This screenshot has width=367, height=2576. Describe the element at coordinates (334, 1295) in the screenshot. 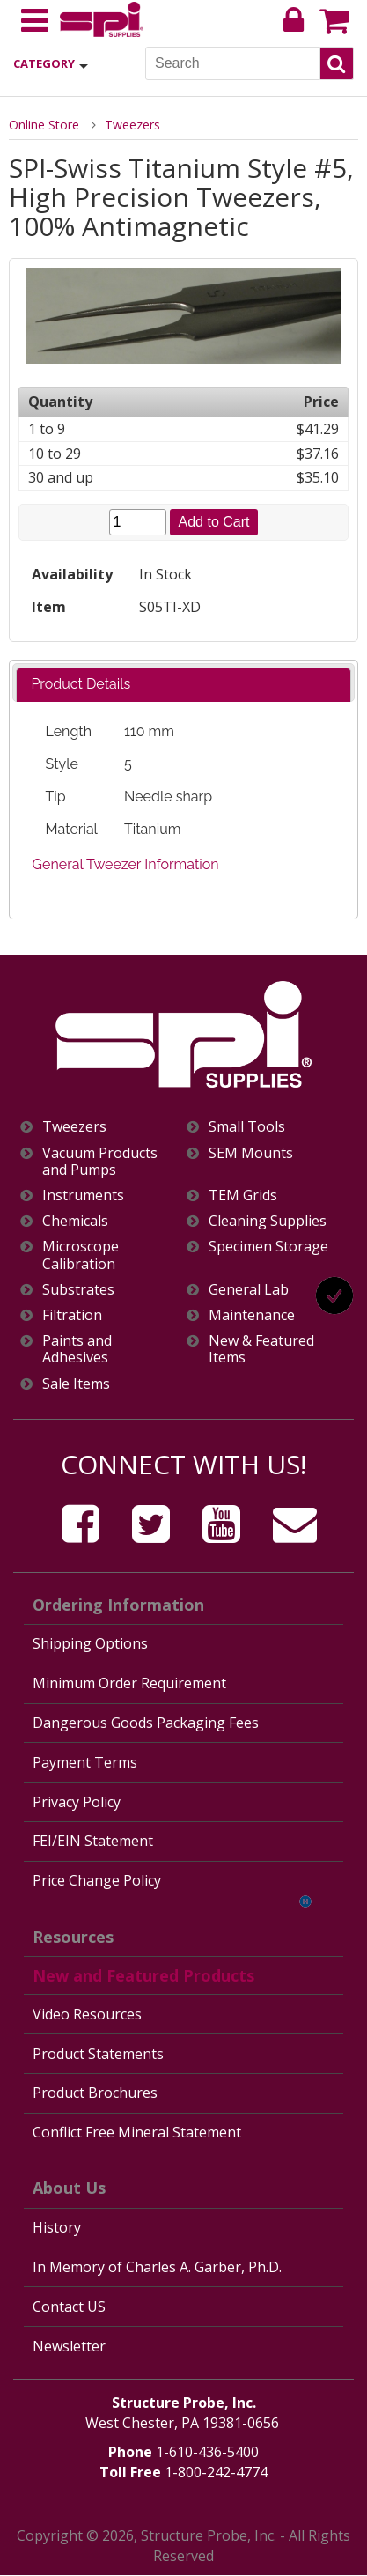

I see `indicates a completed or successful action` at that location.